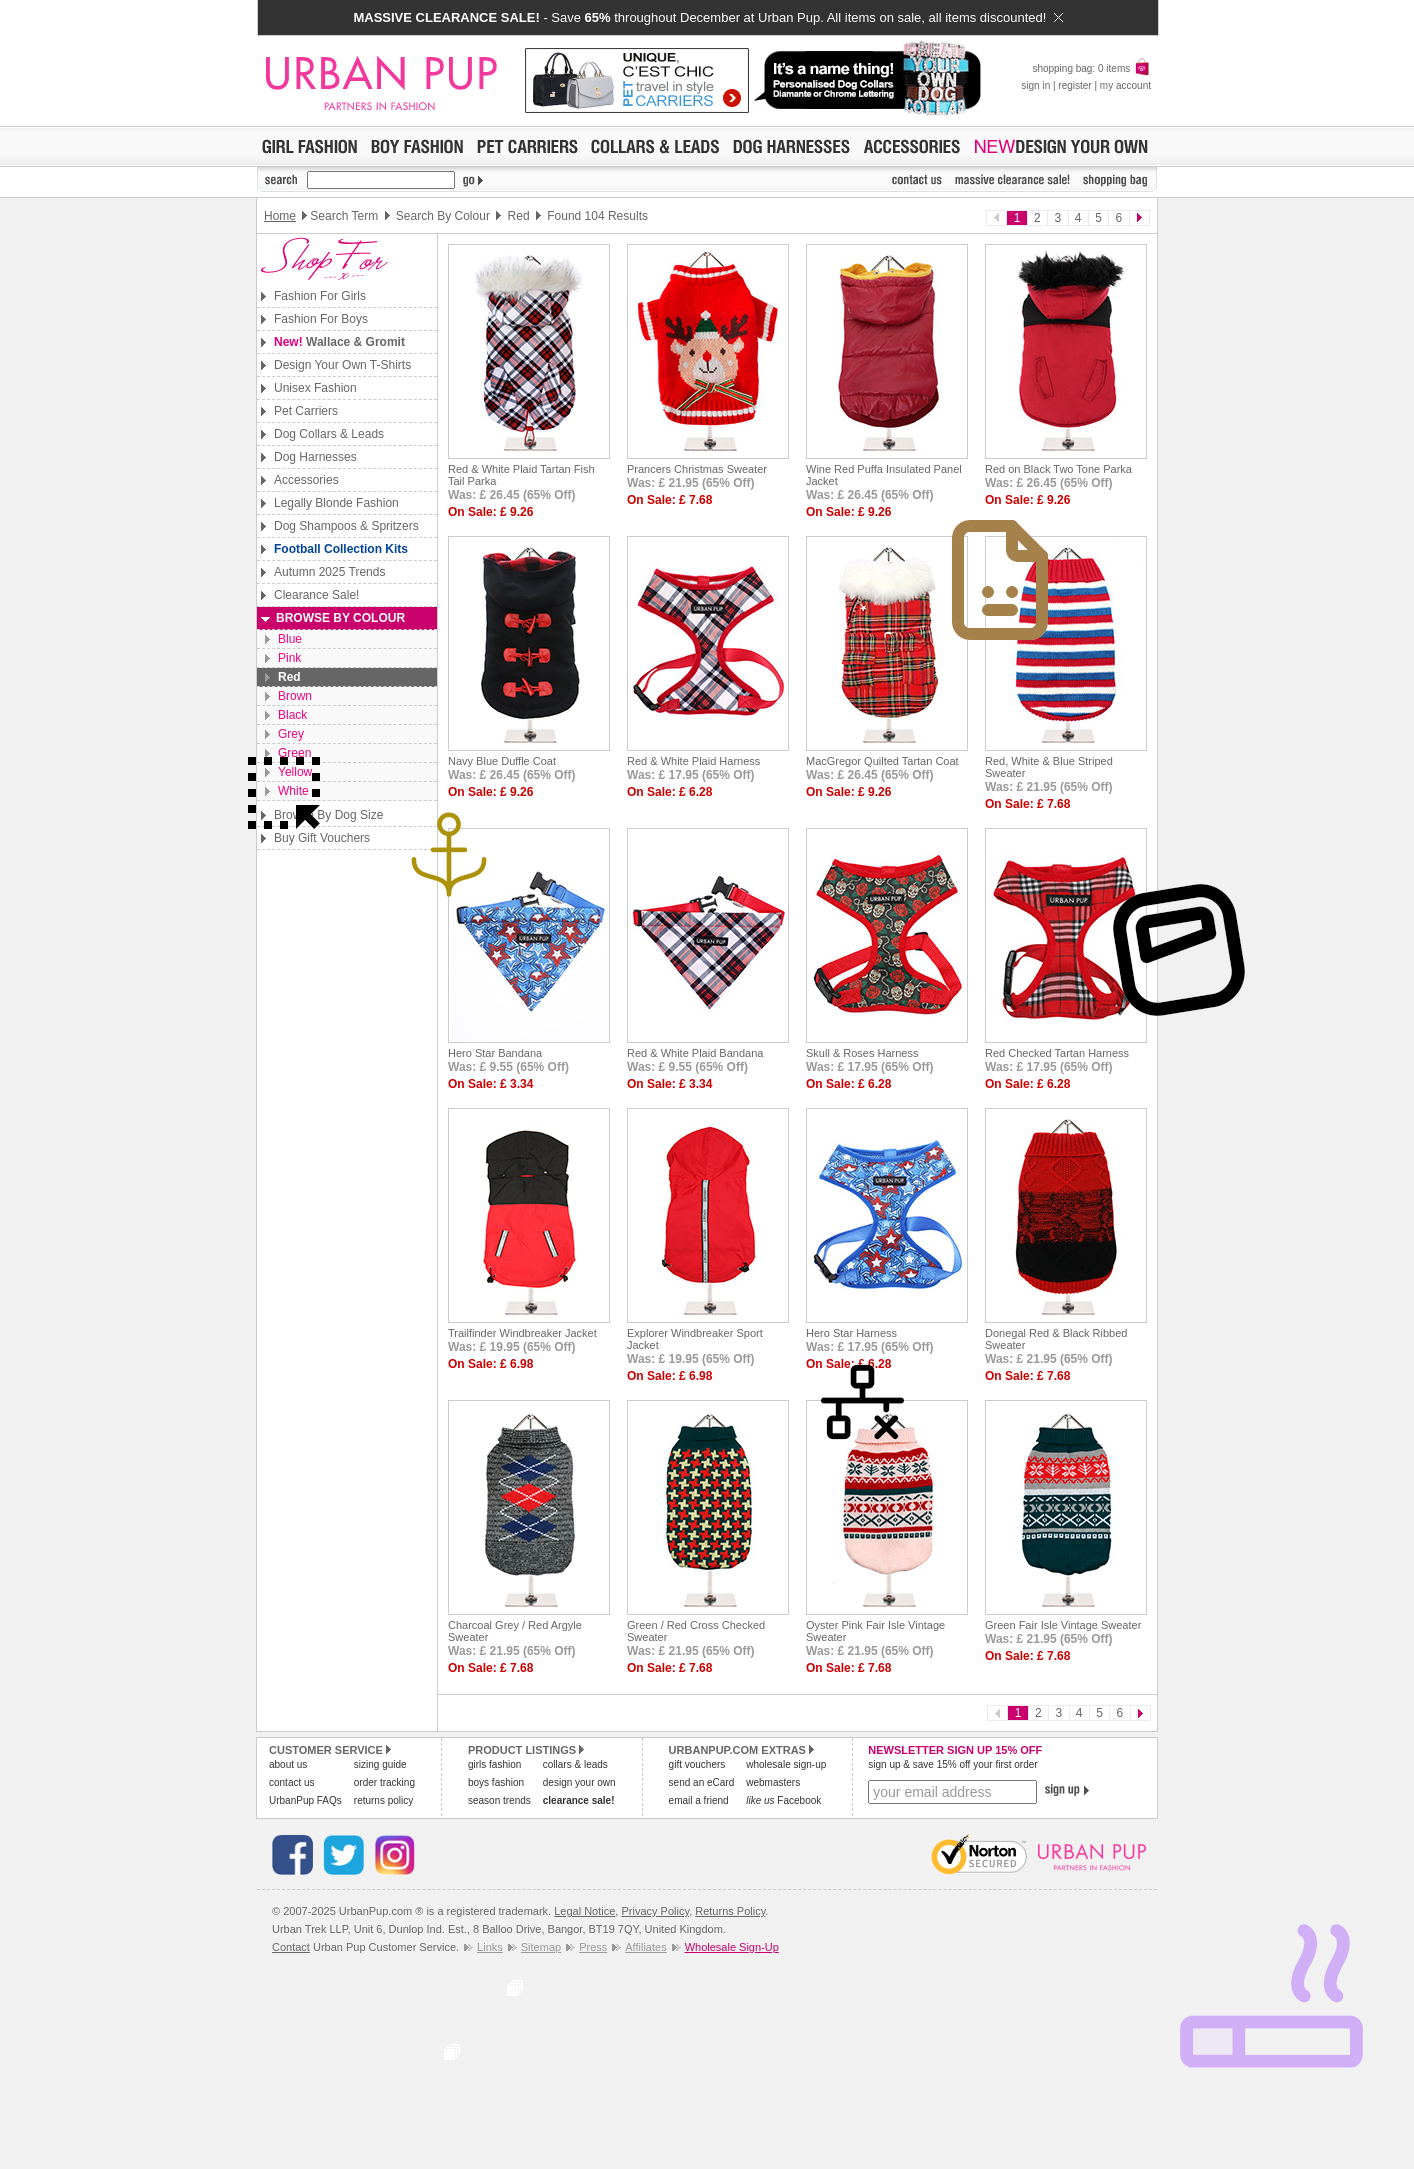  What do you see at coordinates (1000, 580) in the screenshot?
I see `document with neutral status or feedback` at bounding box center [1000, 580].